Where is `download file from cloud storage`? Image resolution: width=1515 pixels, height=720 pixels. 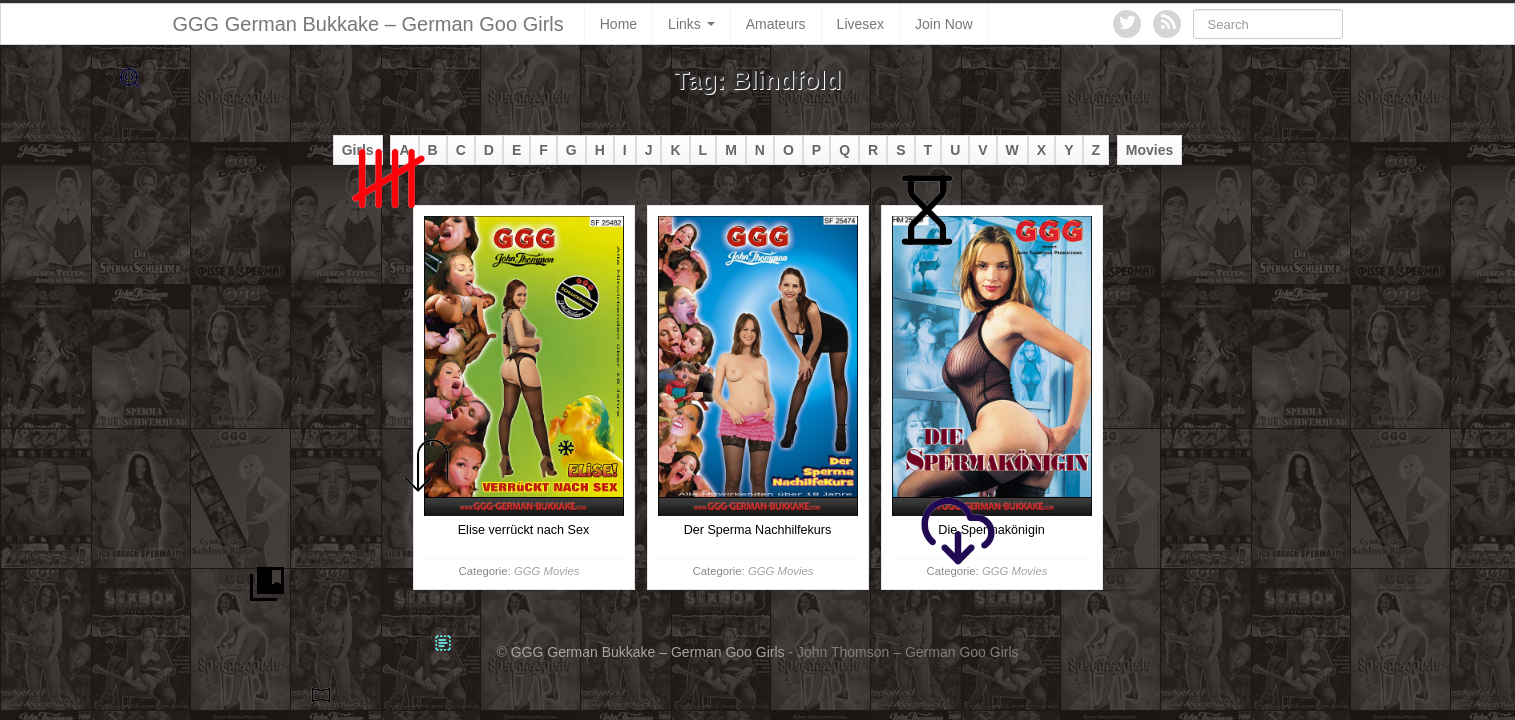
download file from cloud storage is located at coordinates (958, 531).